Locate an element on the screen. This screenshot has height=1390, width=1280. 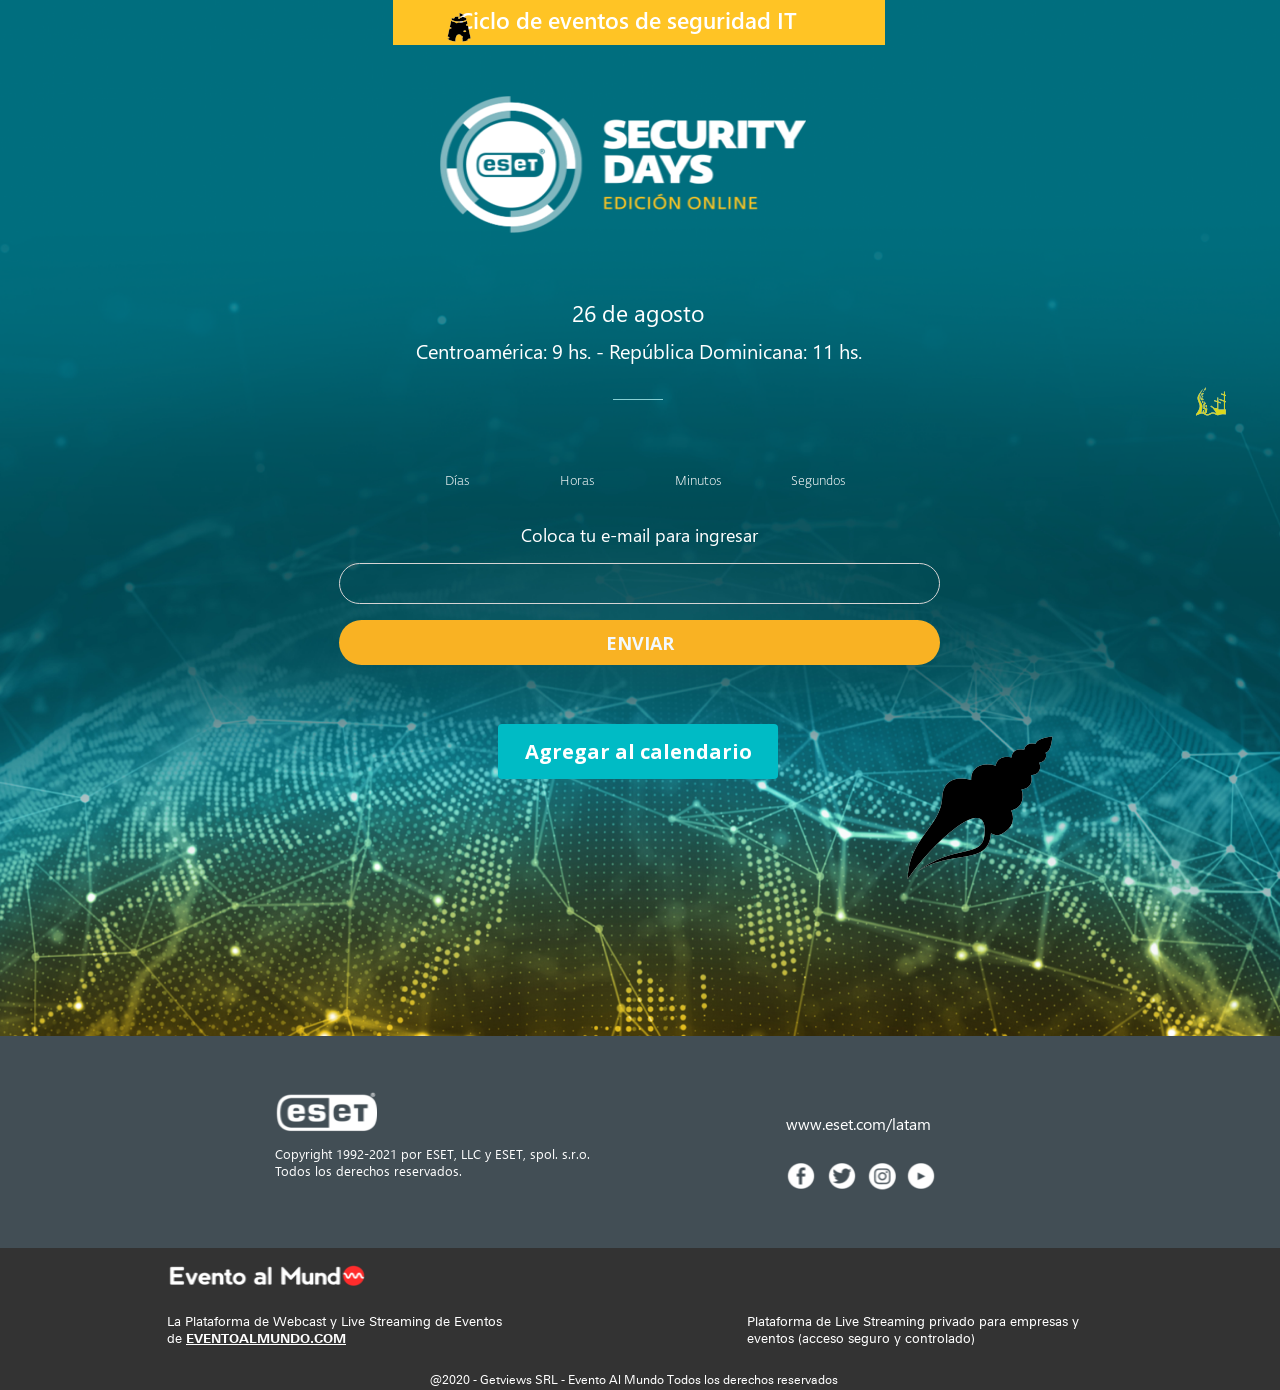
decorative shell item in a game inventory is located at coordinates (979, 806).